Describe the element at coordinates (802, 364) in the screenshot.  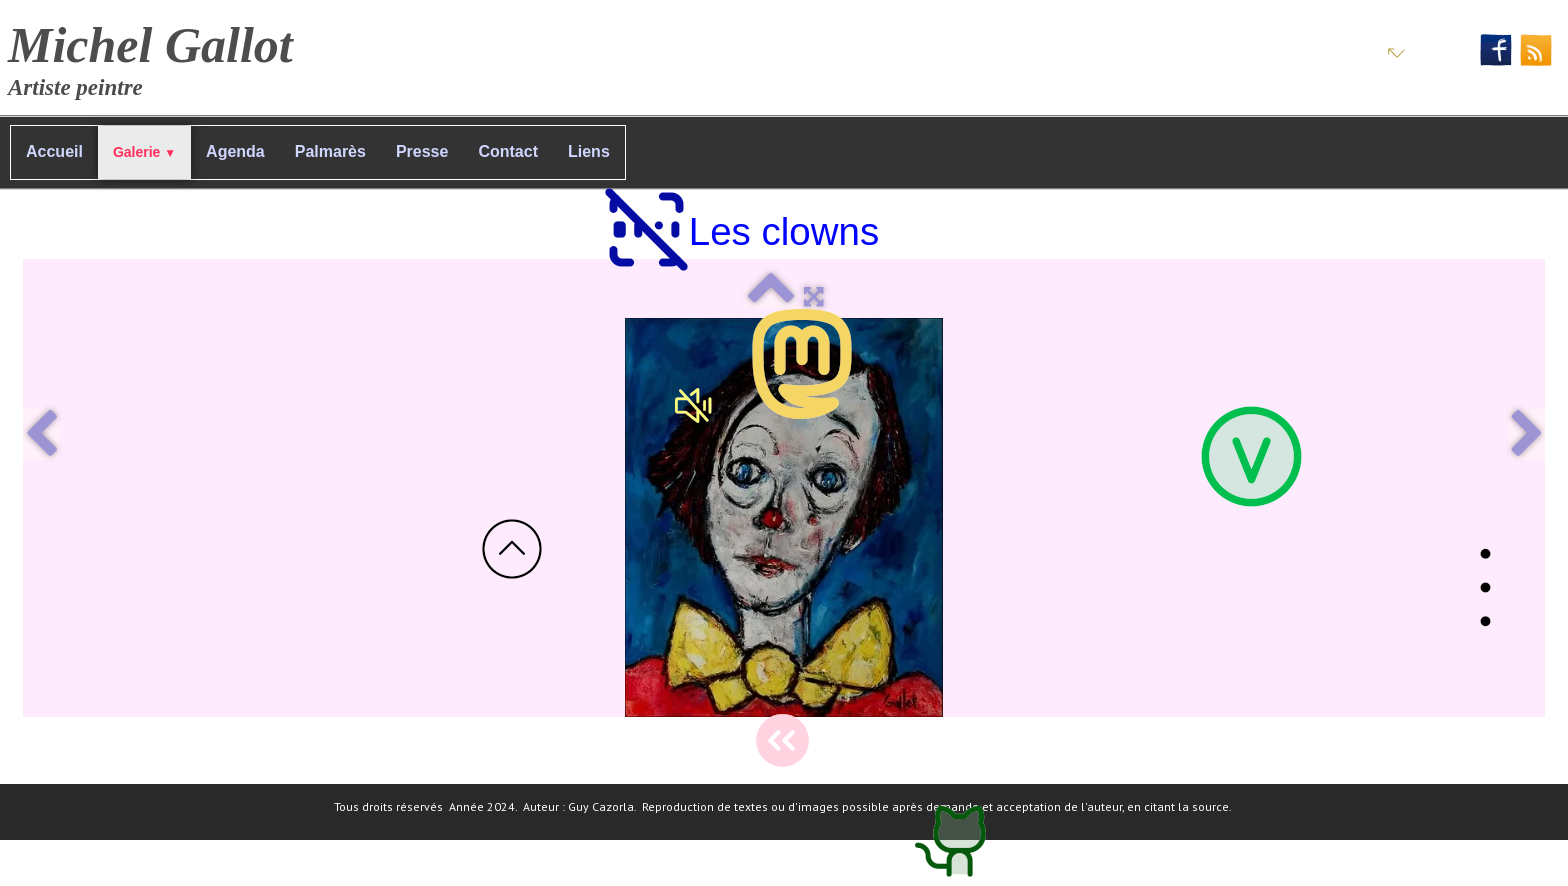
I see `open Mastodon app` at that location.